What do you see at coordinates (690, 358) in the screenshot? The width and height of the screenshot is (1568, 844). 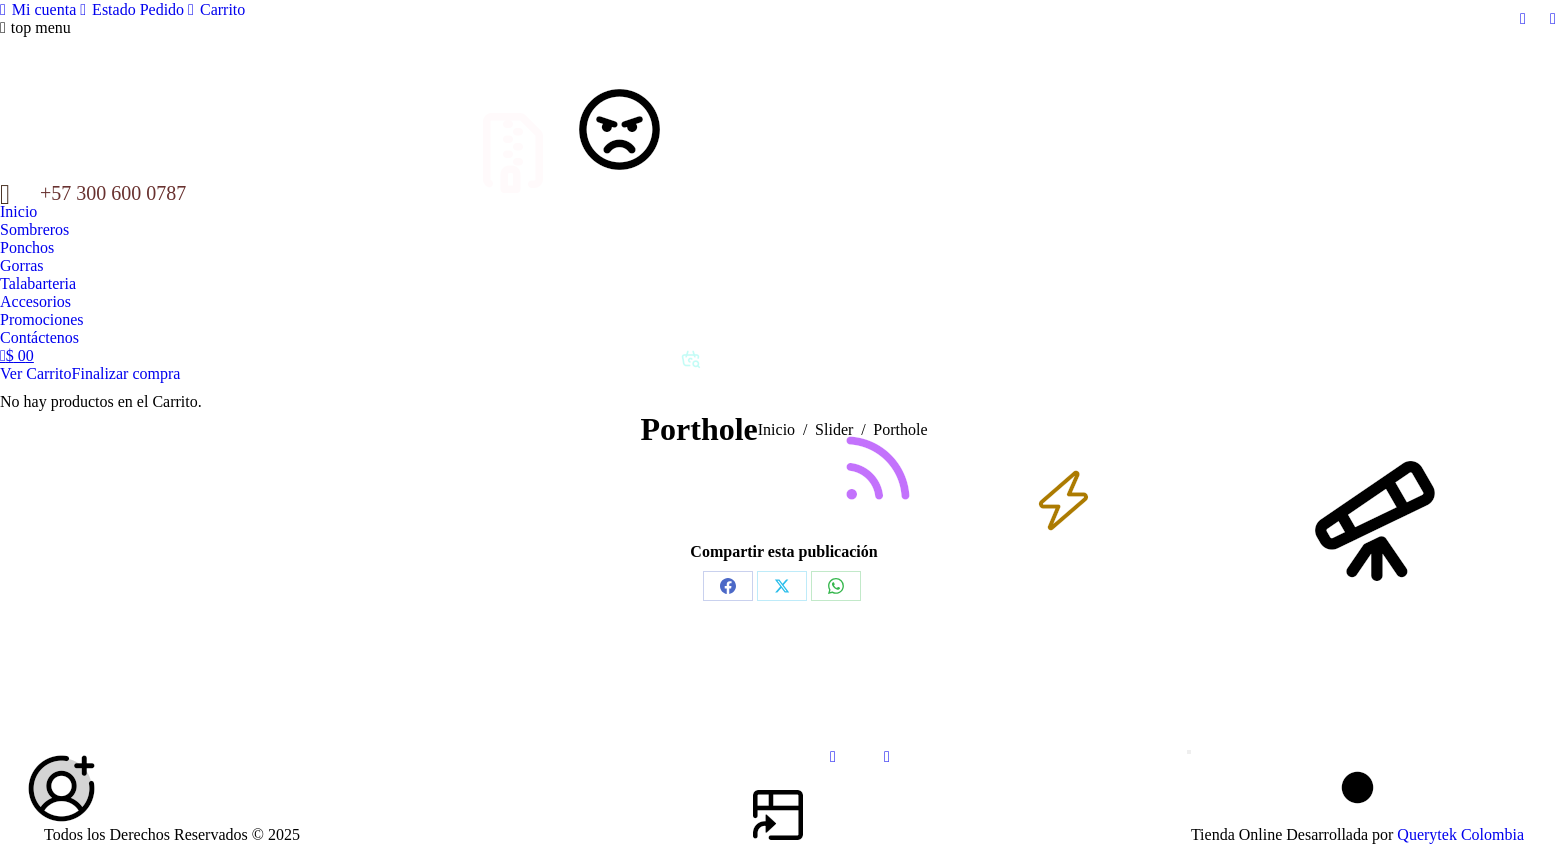 I see `search items in your shopping basket` at bounding box center [690, 358].